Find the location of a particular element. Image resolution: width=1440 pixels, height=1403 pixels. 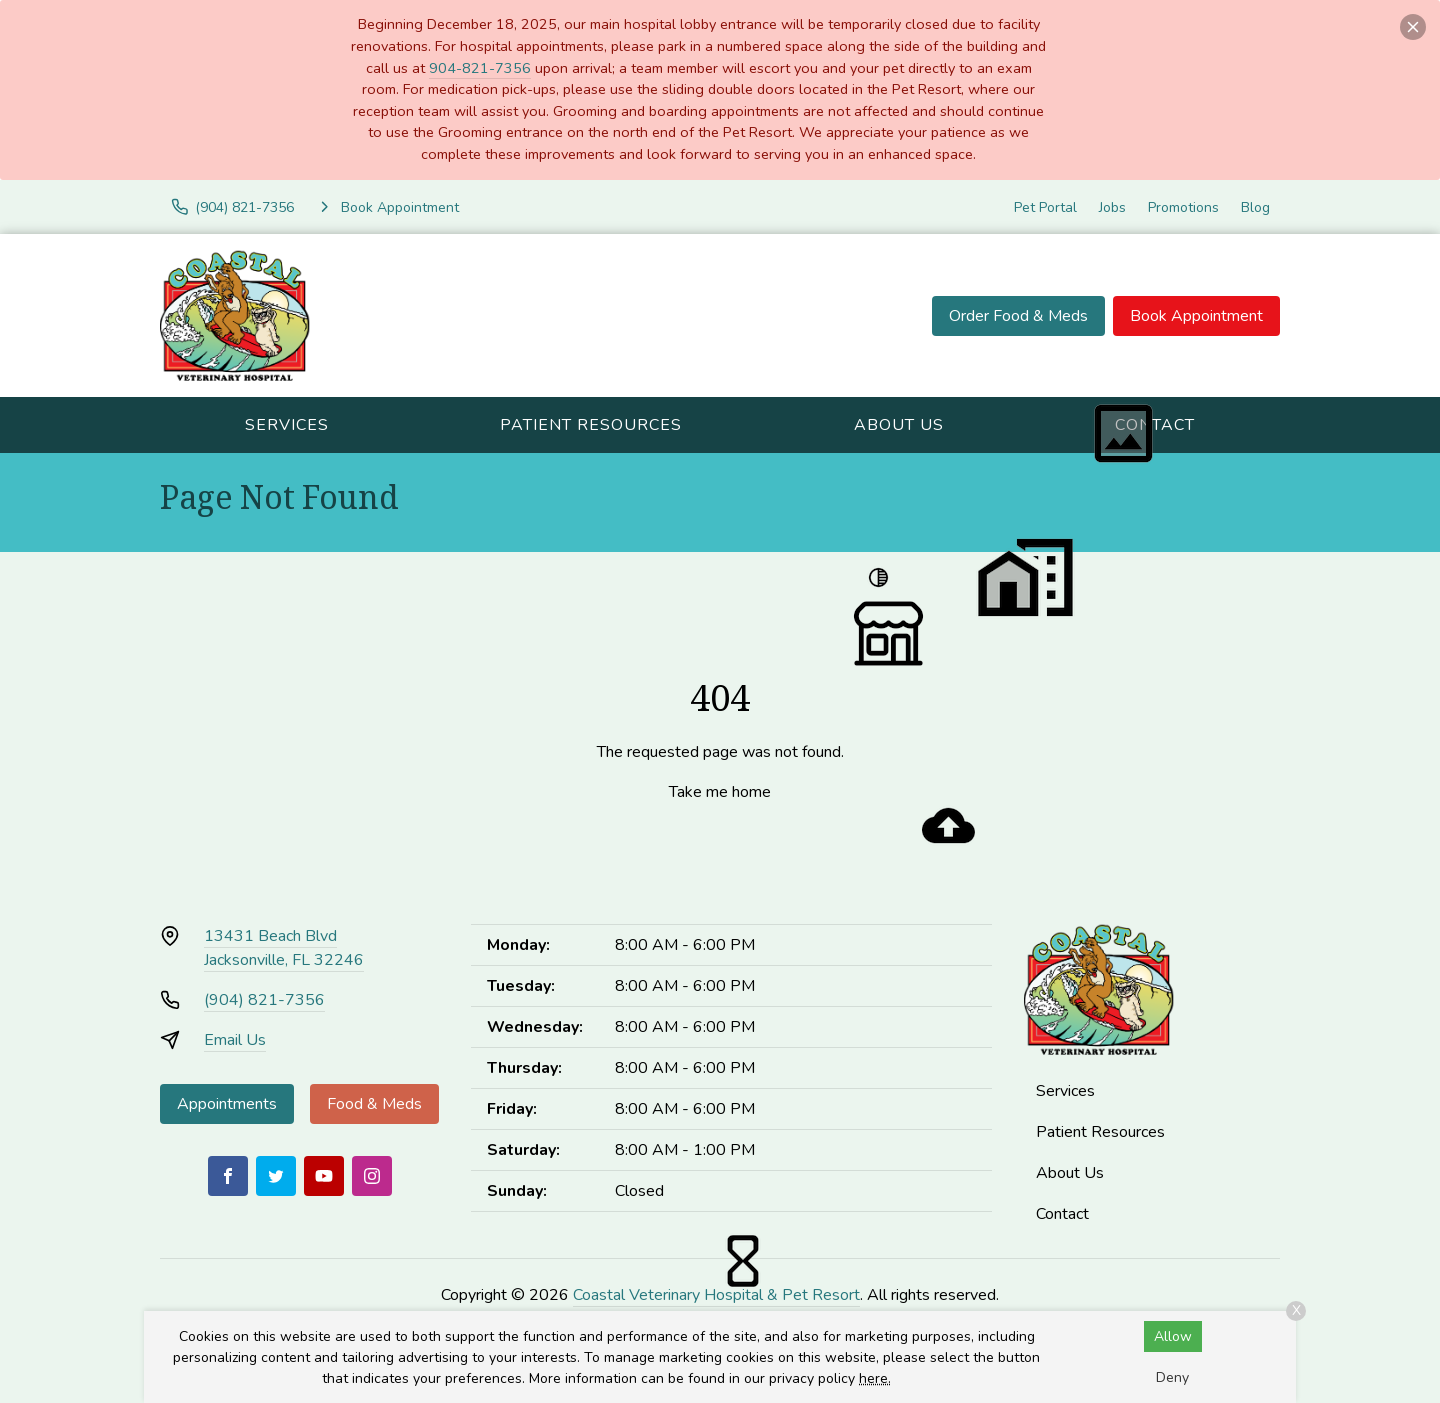

upload files to cloud storage is located at coordinates (948, 825).